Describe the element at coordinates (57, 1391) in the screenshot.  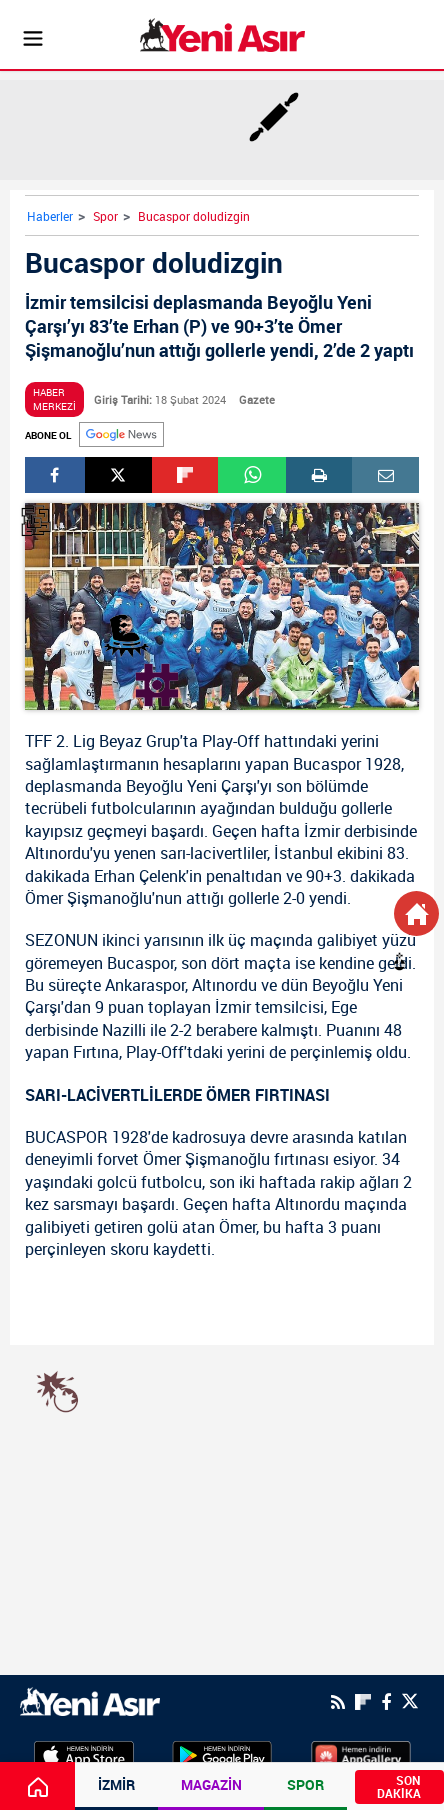
I see `detonate or trigger an explosion effect` at that location.